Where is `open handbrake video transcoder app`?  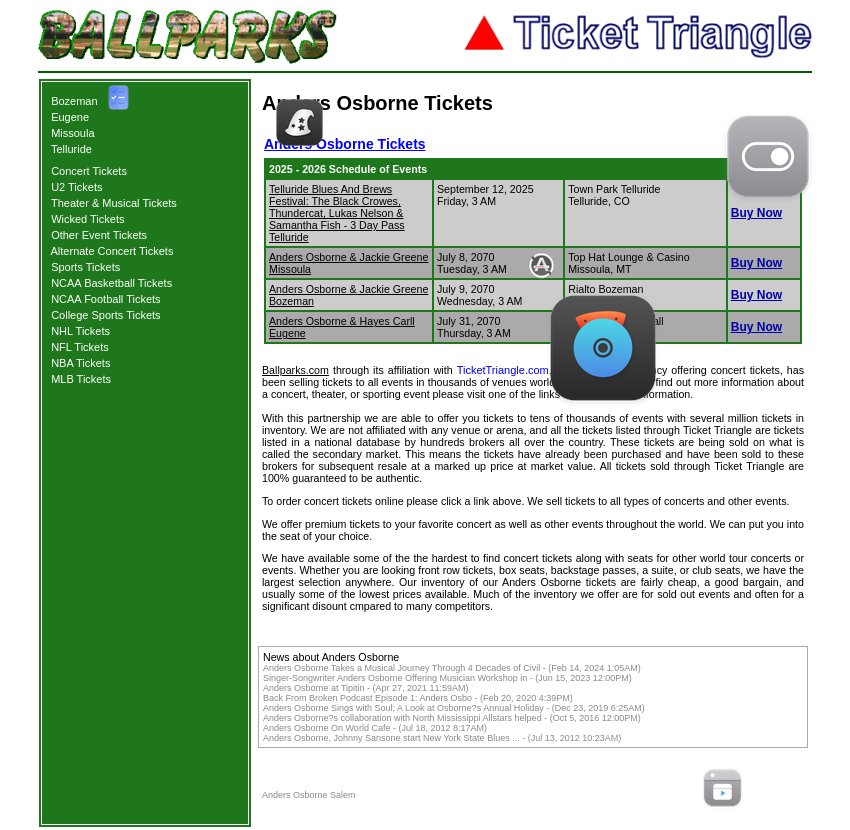
open handbrake video transcoder app is located at coordinates (603, 348).